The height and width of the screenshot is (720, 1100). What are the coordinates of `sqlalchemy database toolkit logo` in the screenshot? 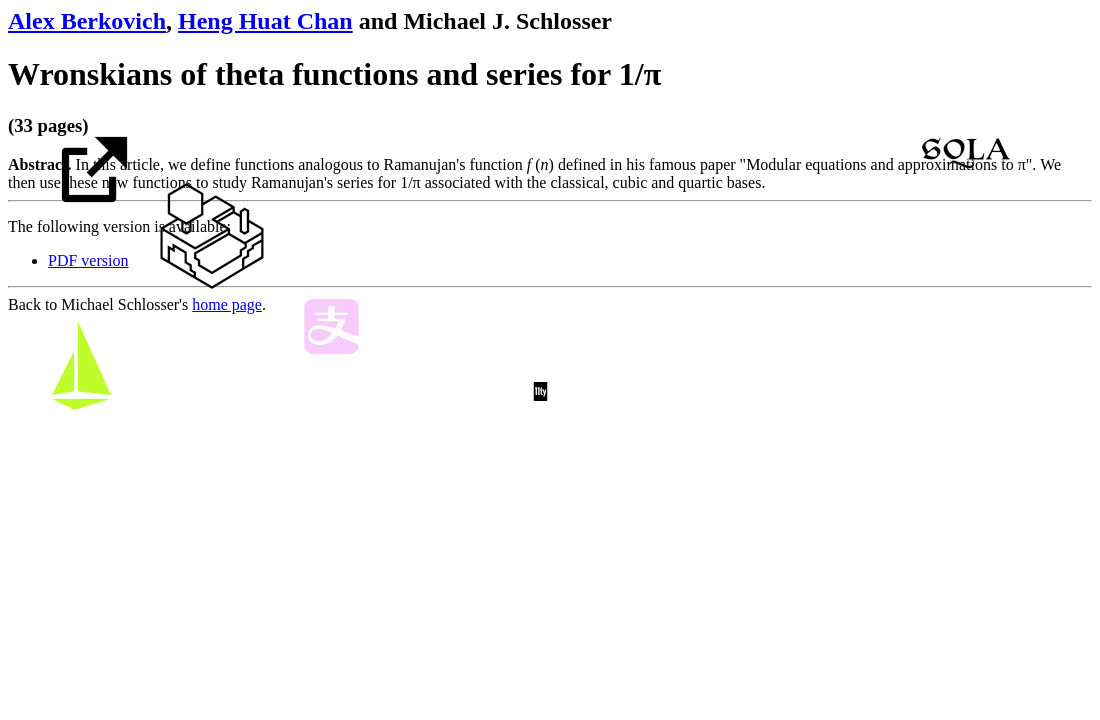 It's located at (966, 153).